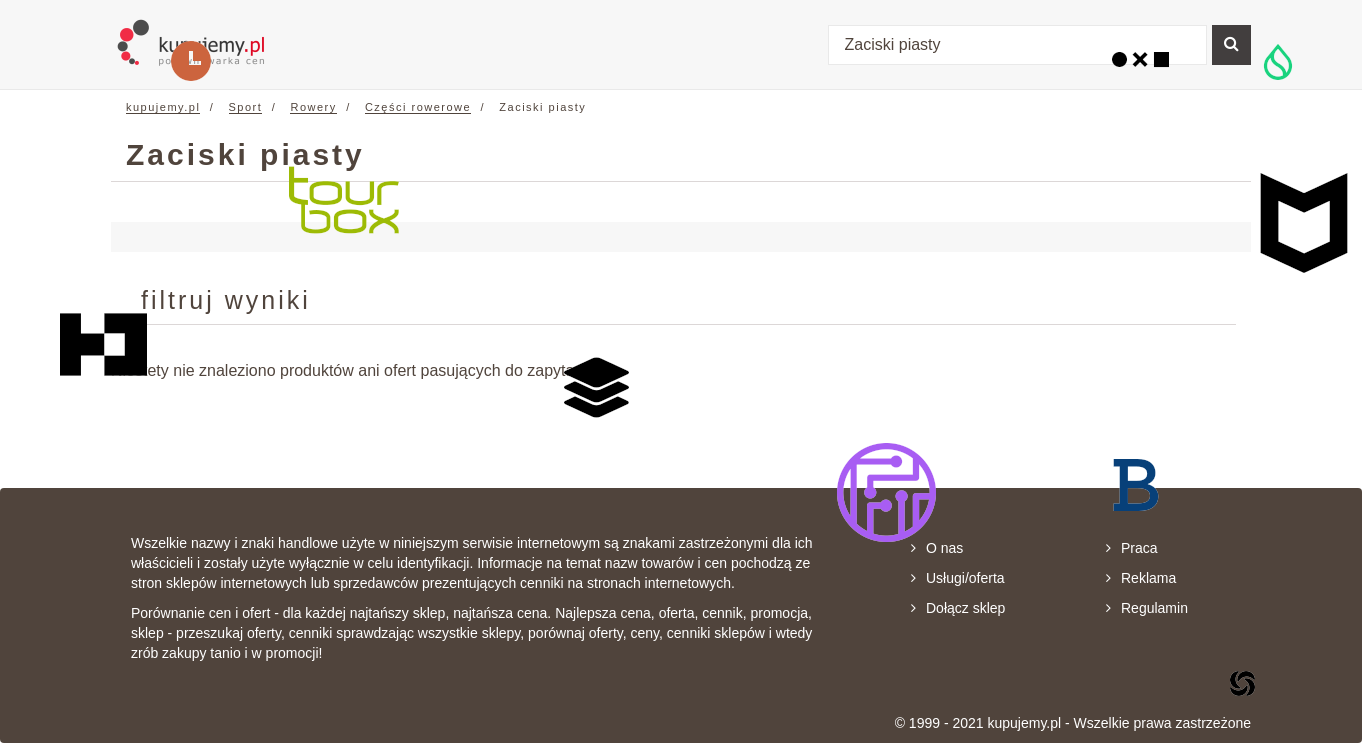  I want to click on tourbox brand logo, so click(344, 200).